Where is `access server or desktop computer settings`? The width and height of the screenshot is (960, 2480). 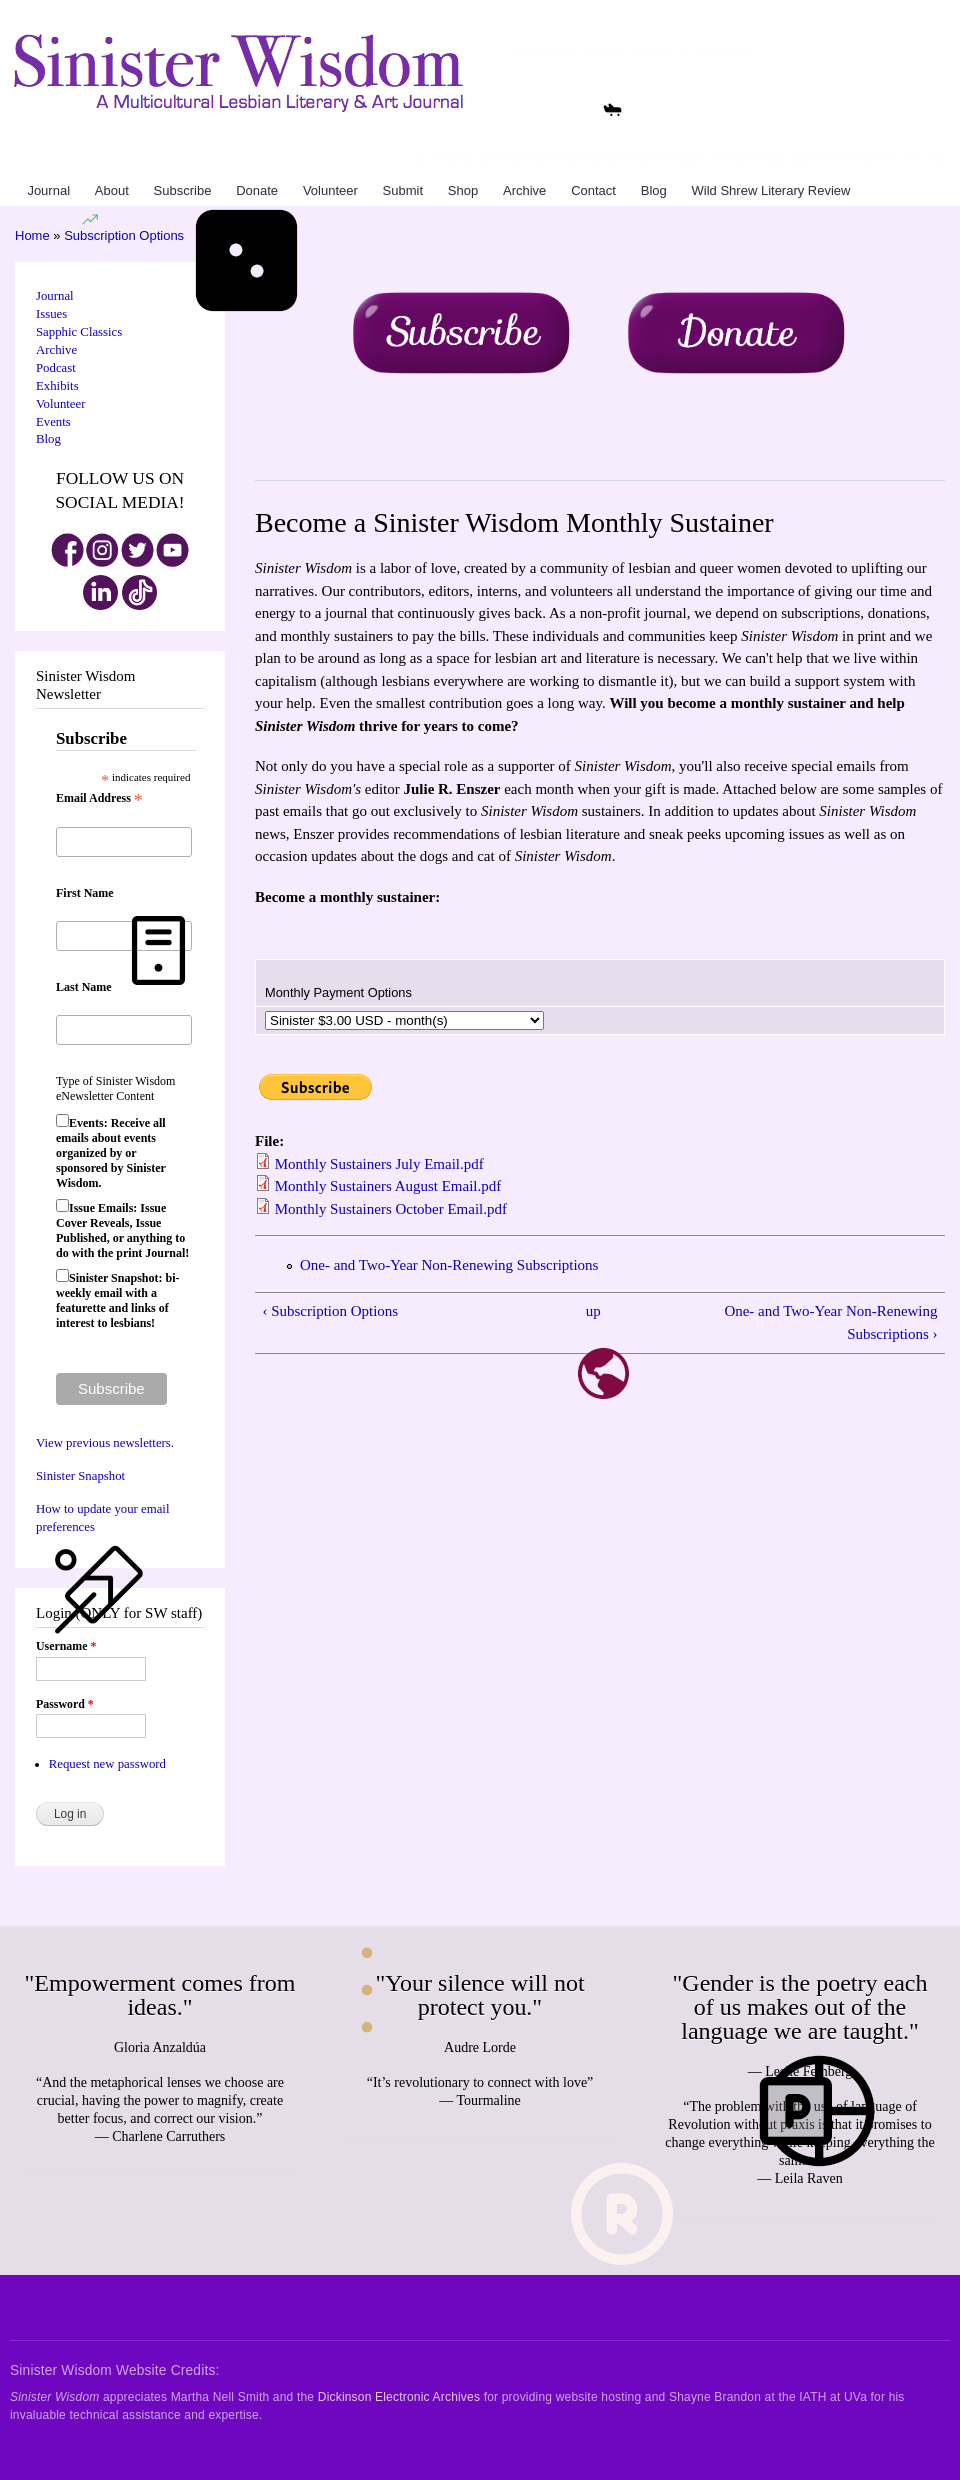 access server or desktop computer settings is located at coordinates (158, 950).